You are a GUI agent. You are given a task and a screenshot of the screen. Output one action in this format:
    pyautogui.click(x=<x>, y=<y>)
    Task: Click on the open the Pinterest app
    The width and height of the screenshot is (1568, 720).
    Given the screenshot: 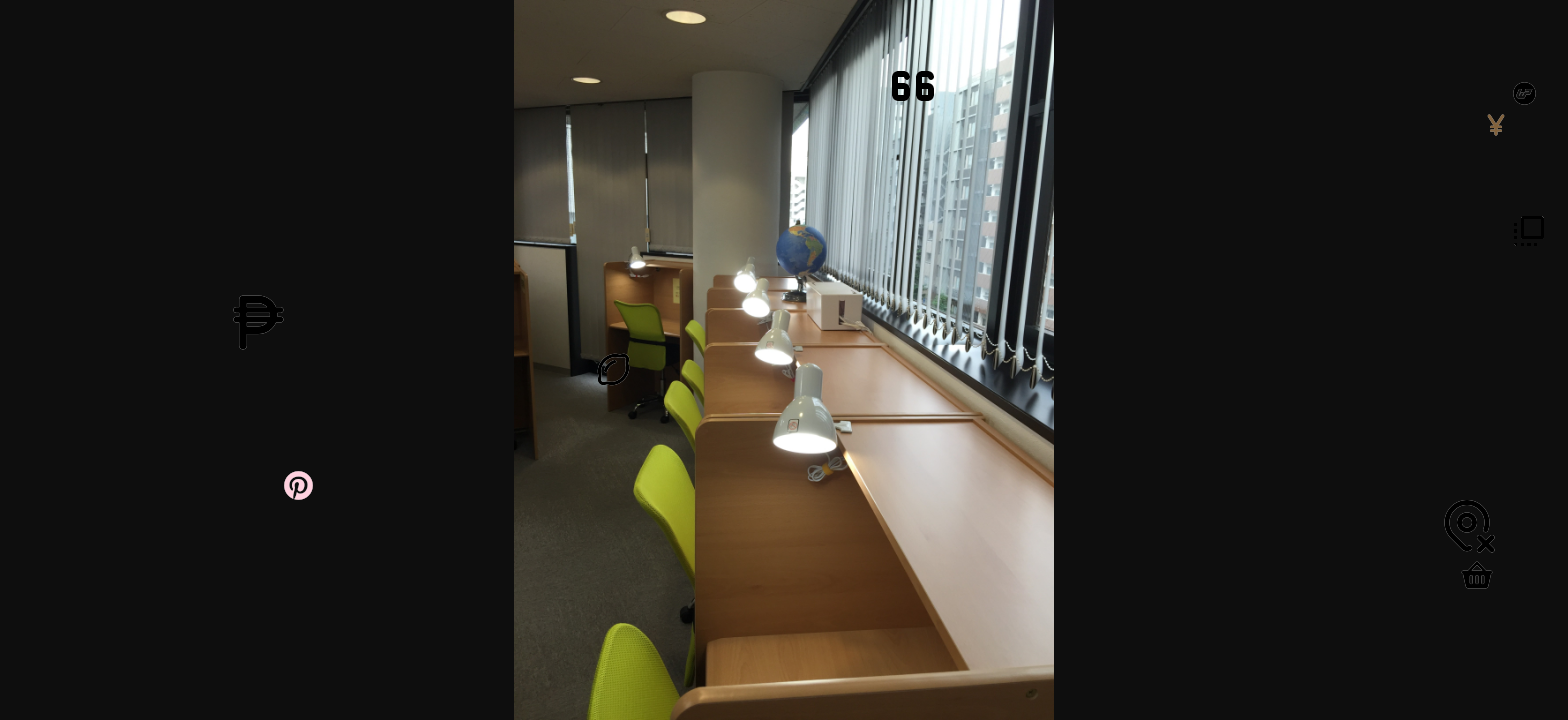 What is the action you would take?
    pyautogui.click(x=298, y=485)
    